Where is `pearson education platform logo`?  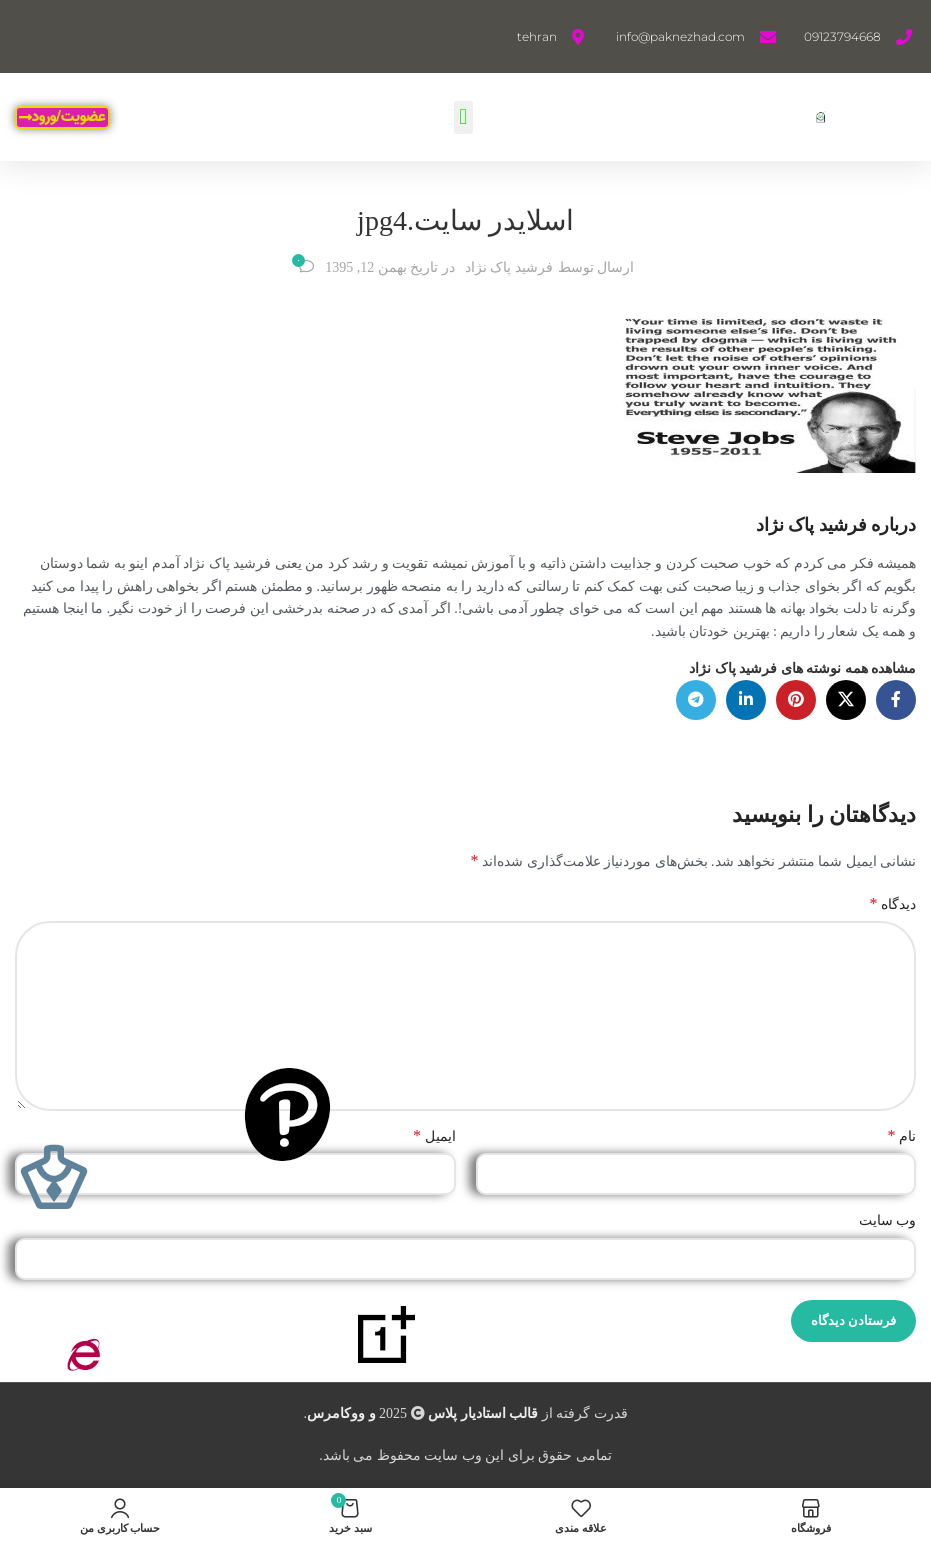 pearson education platform logo is located at coordinates (287, 1114).